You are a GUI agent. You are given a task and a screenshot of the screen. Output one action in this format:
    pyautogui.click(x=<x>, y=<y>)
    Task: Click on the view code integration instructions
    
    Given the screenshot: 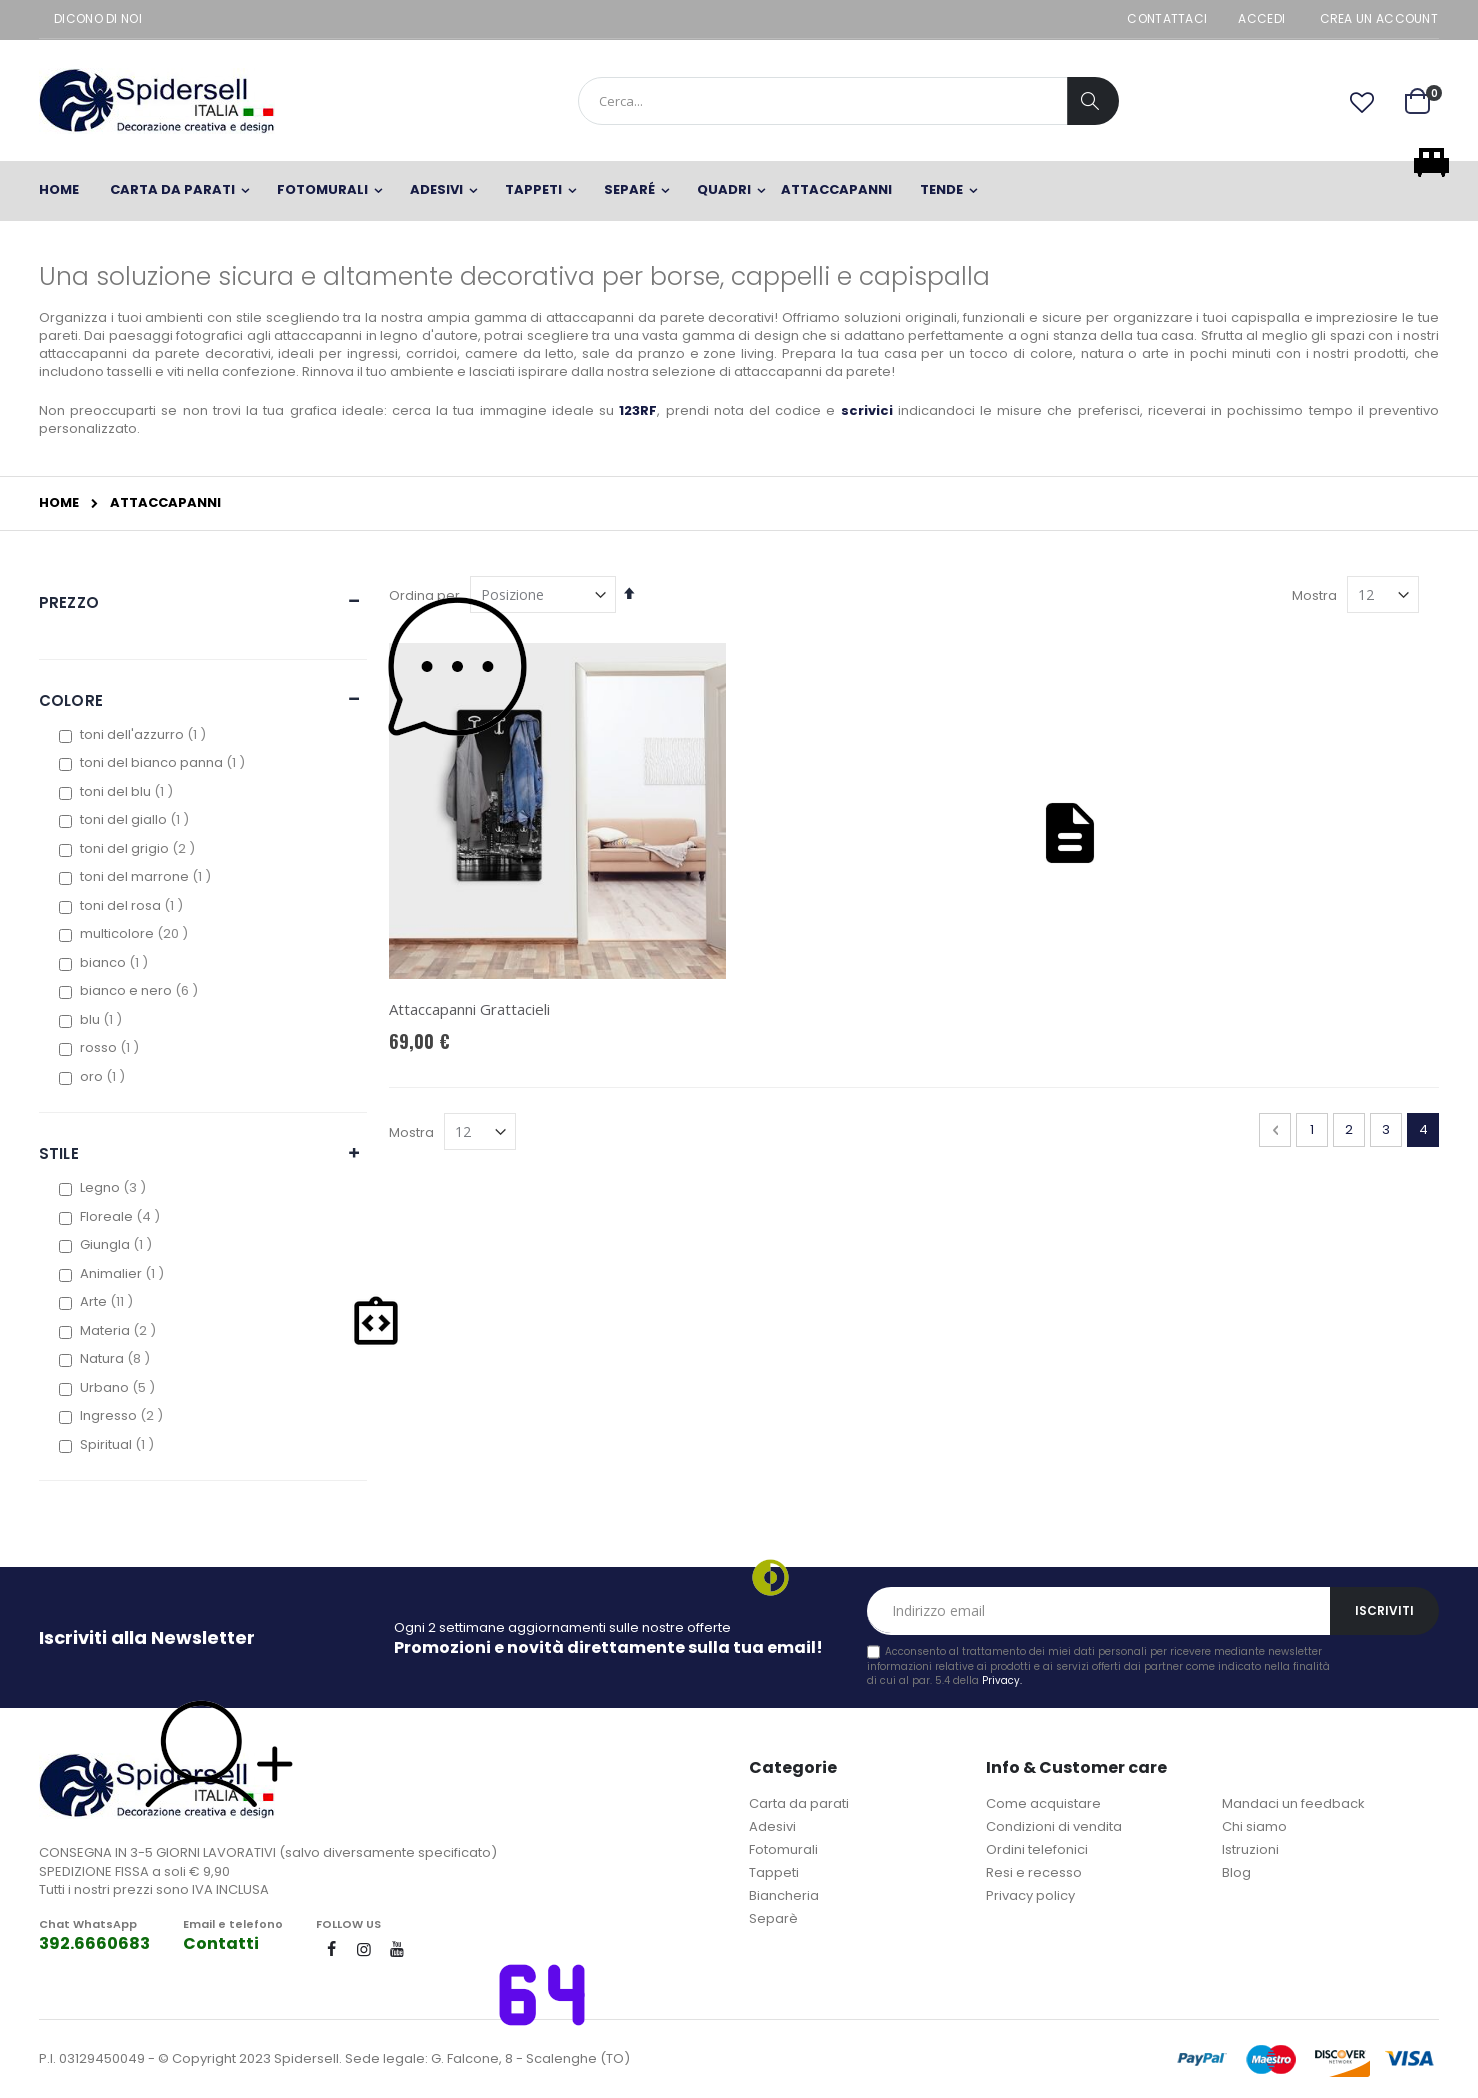 What is the action you would take?
    pyautogui.click(x=376, y=1323)
    